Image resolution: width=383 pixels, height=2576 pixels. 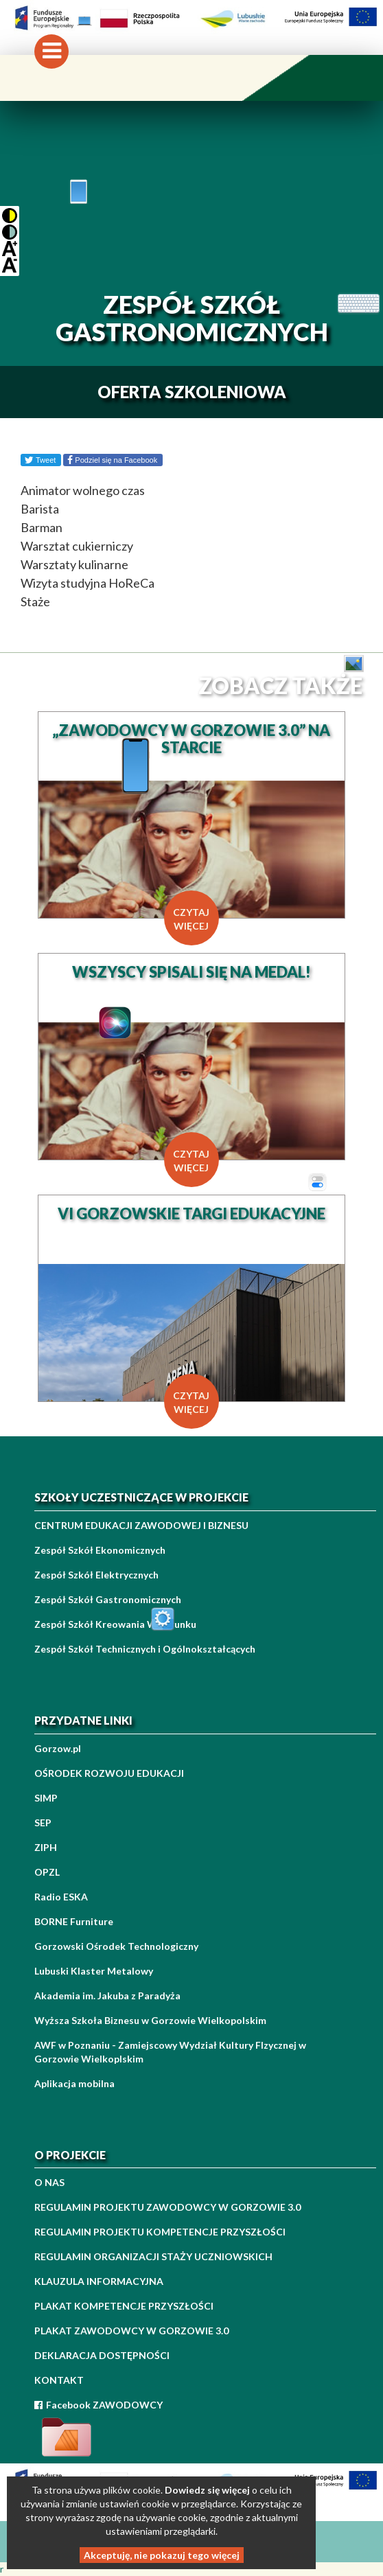 What do you see at coordinates (84, 21) in the screenshot?
I see `represents this macbook pro in system settings or about this mac` at bounding box center [84, 21].